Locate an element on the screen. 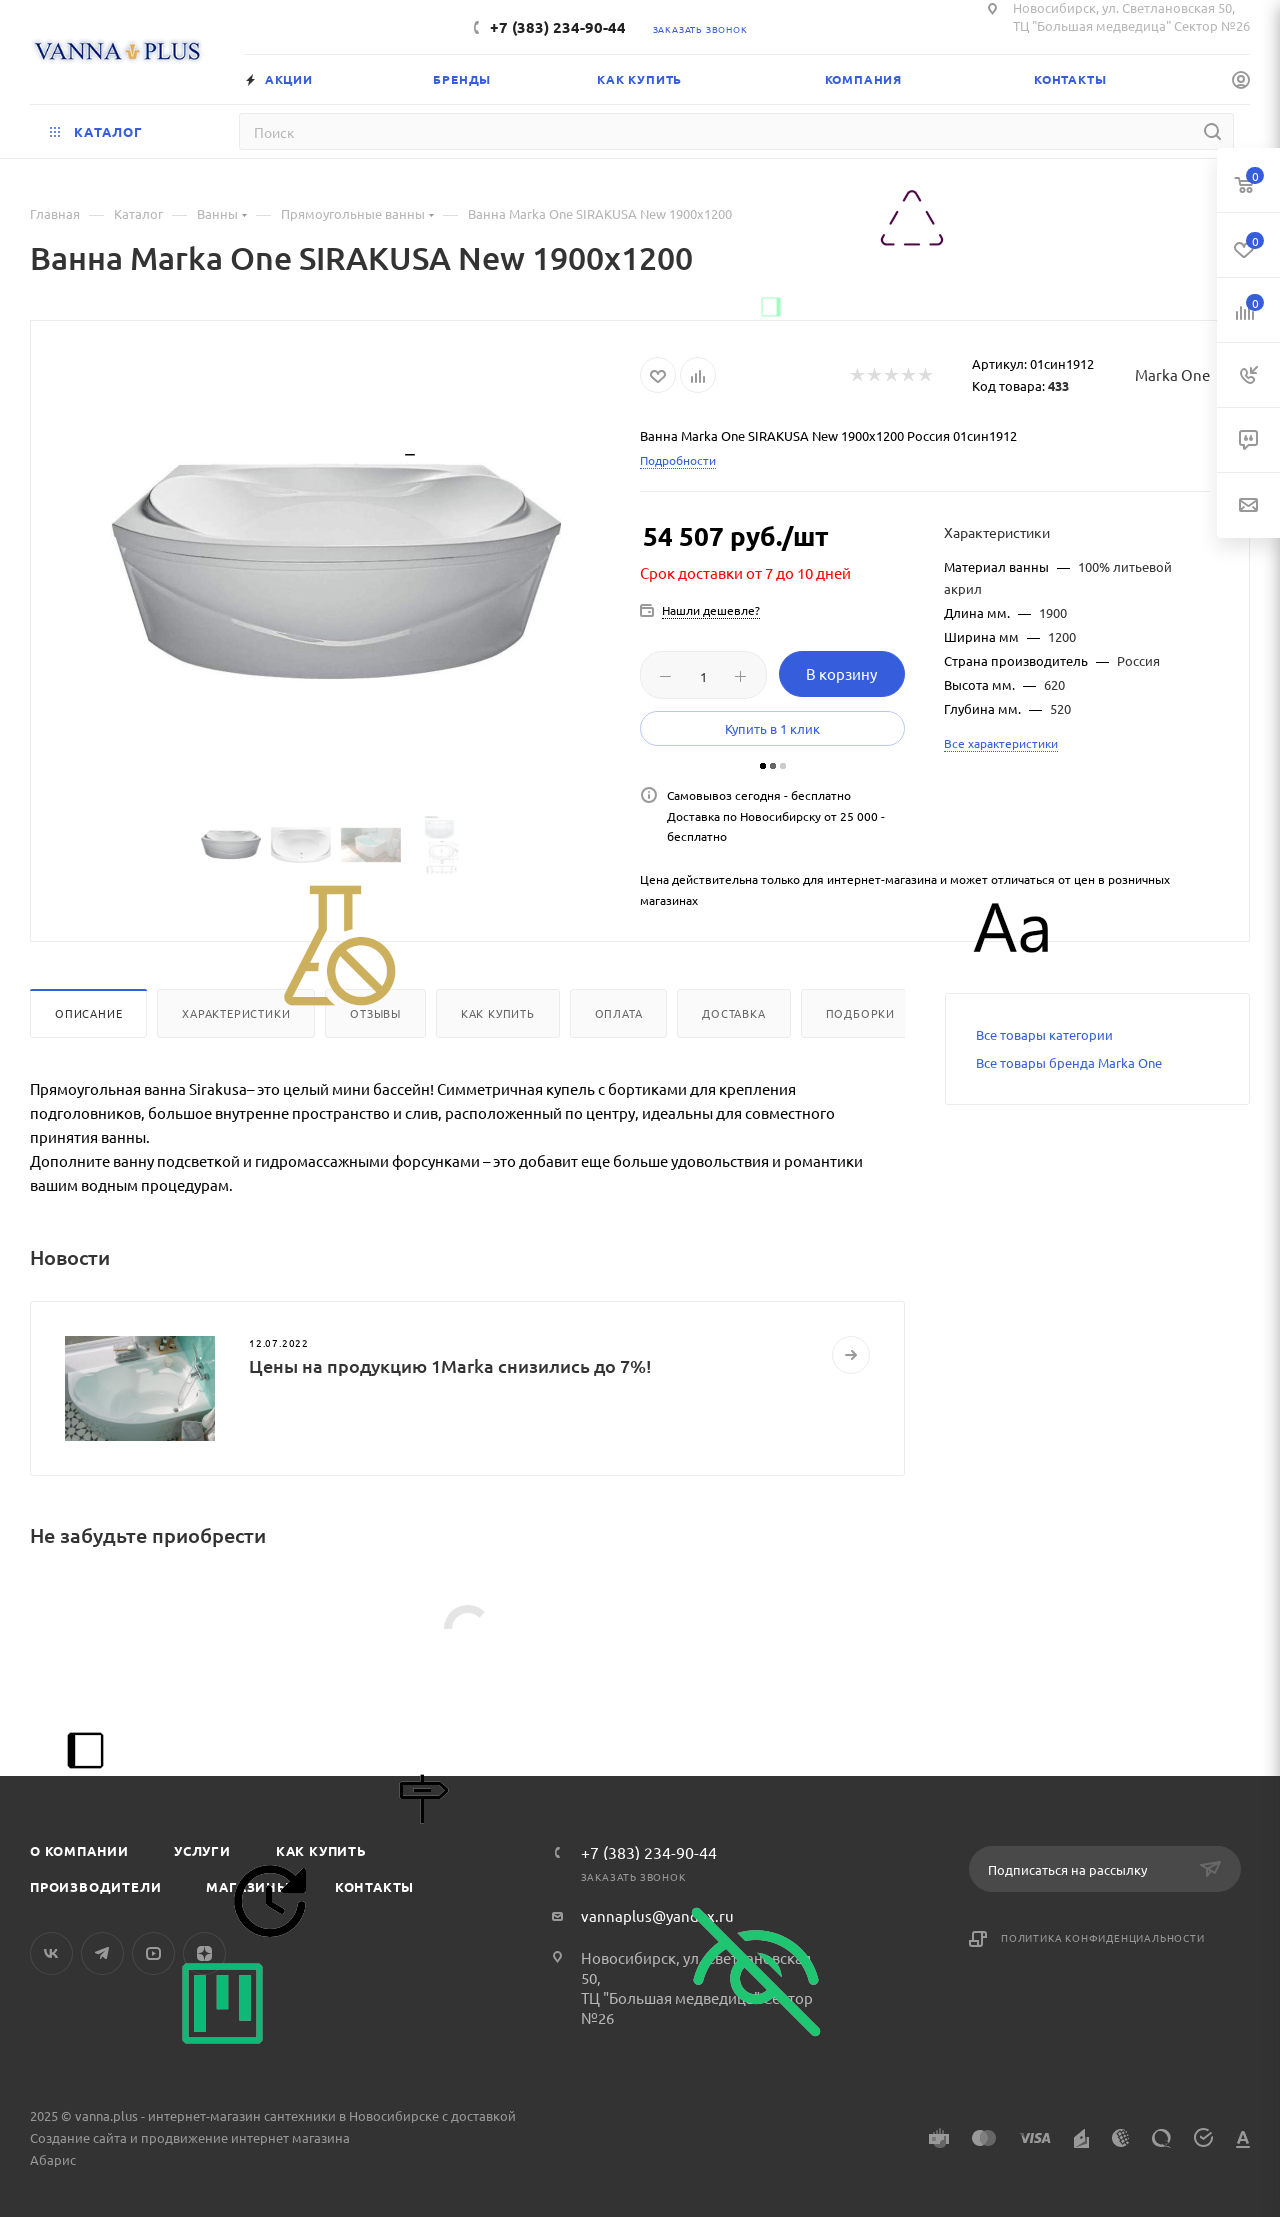 Image resolution: width=1280 pixels, height=2217 pixels. stop or cancel a running test is located at coordinates (335, 945).